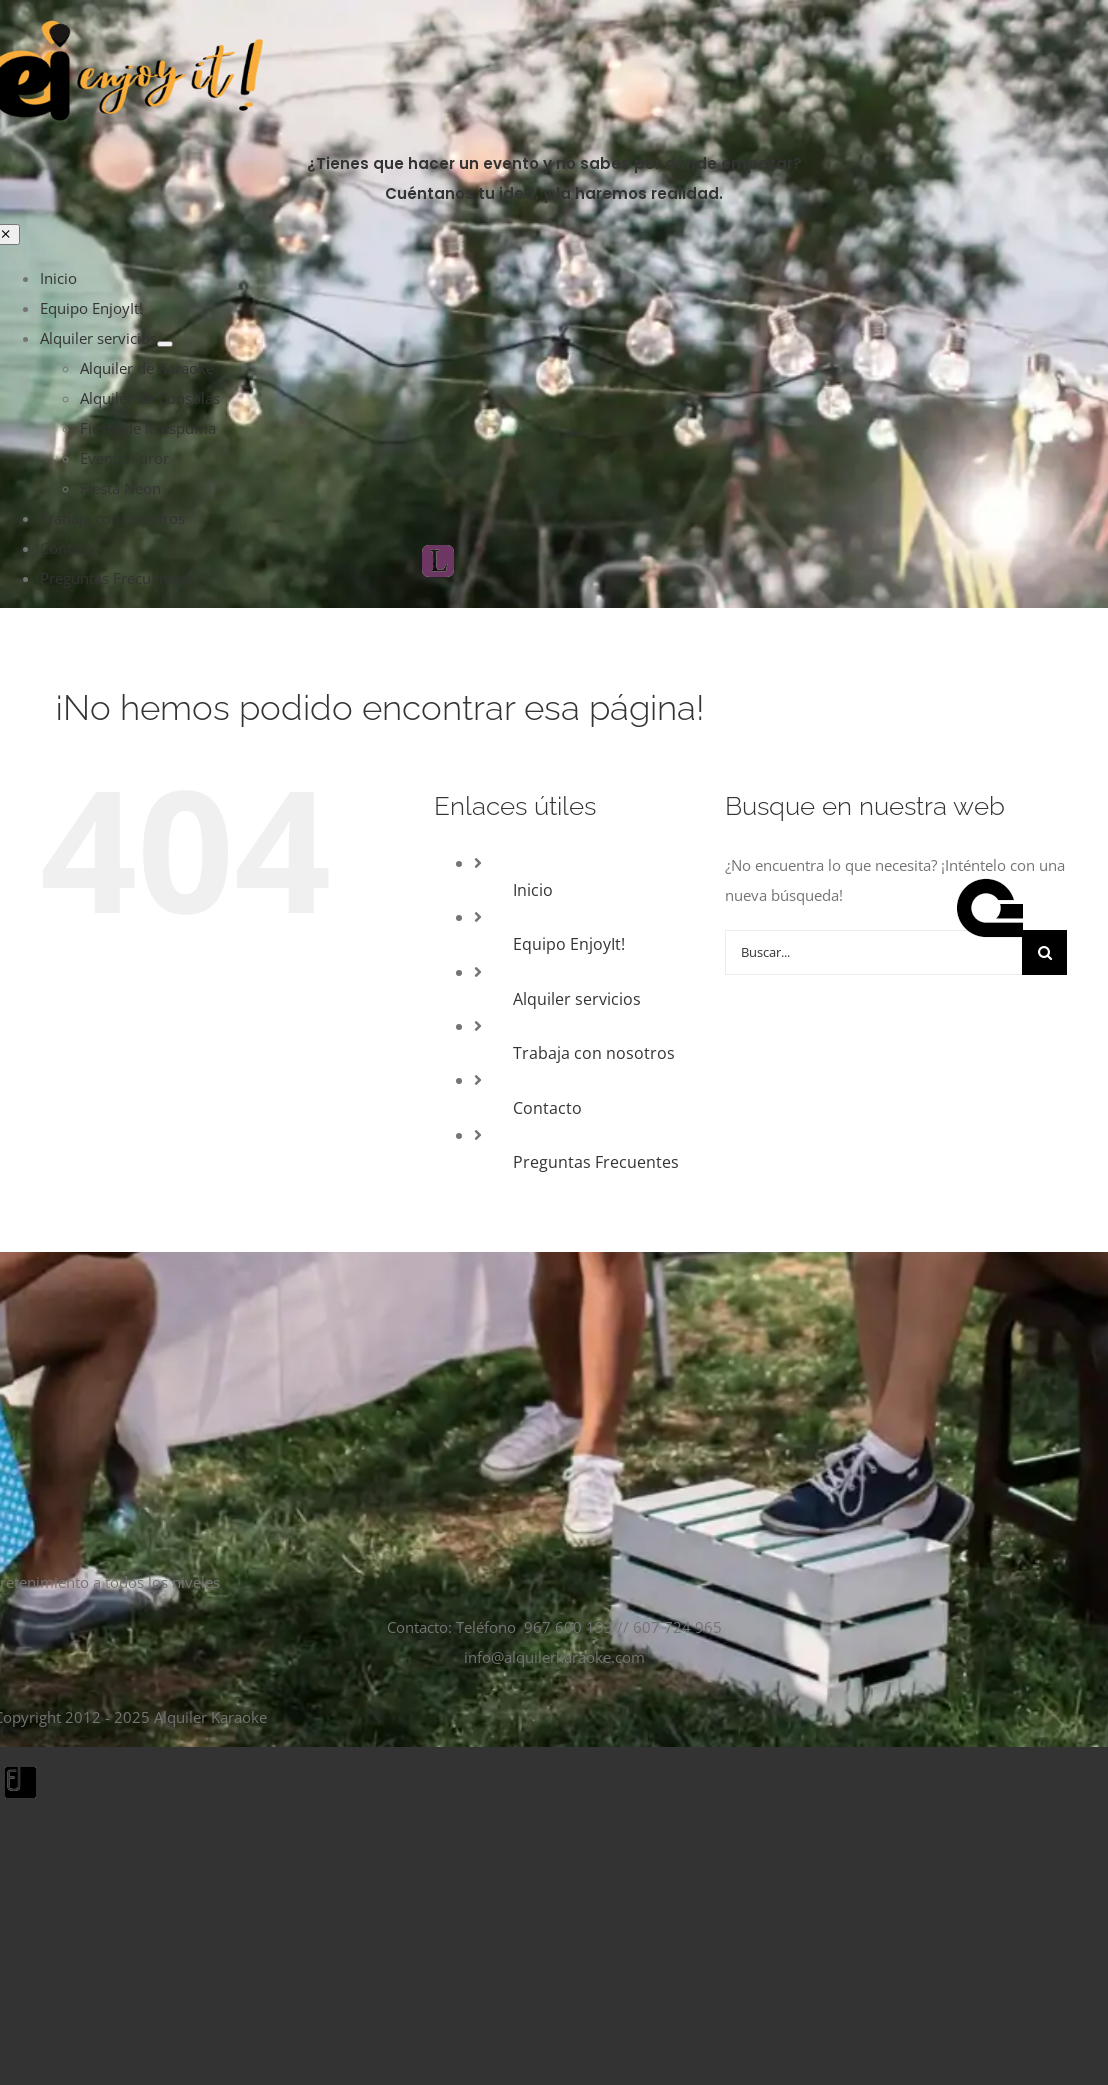 Image resolution: width=1108 pixels, height=2085 pixels. Describe the element at coordinates (990, 908) in the screenshot. I see `link to Appwrite backend services` at that location.